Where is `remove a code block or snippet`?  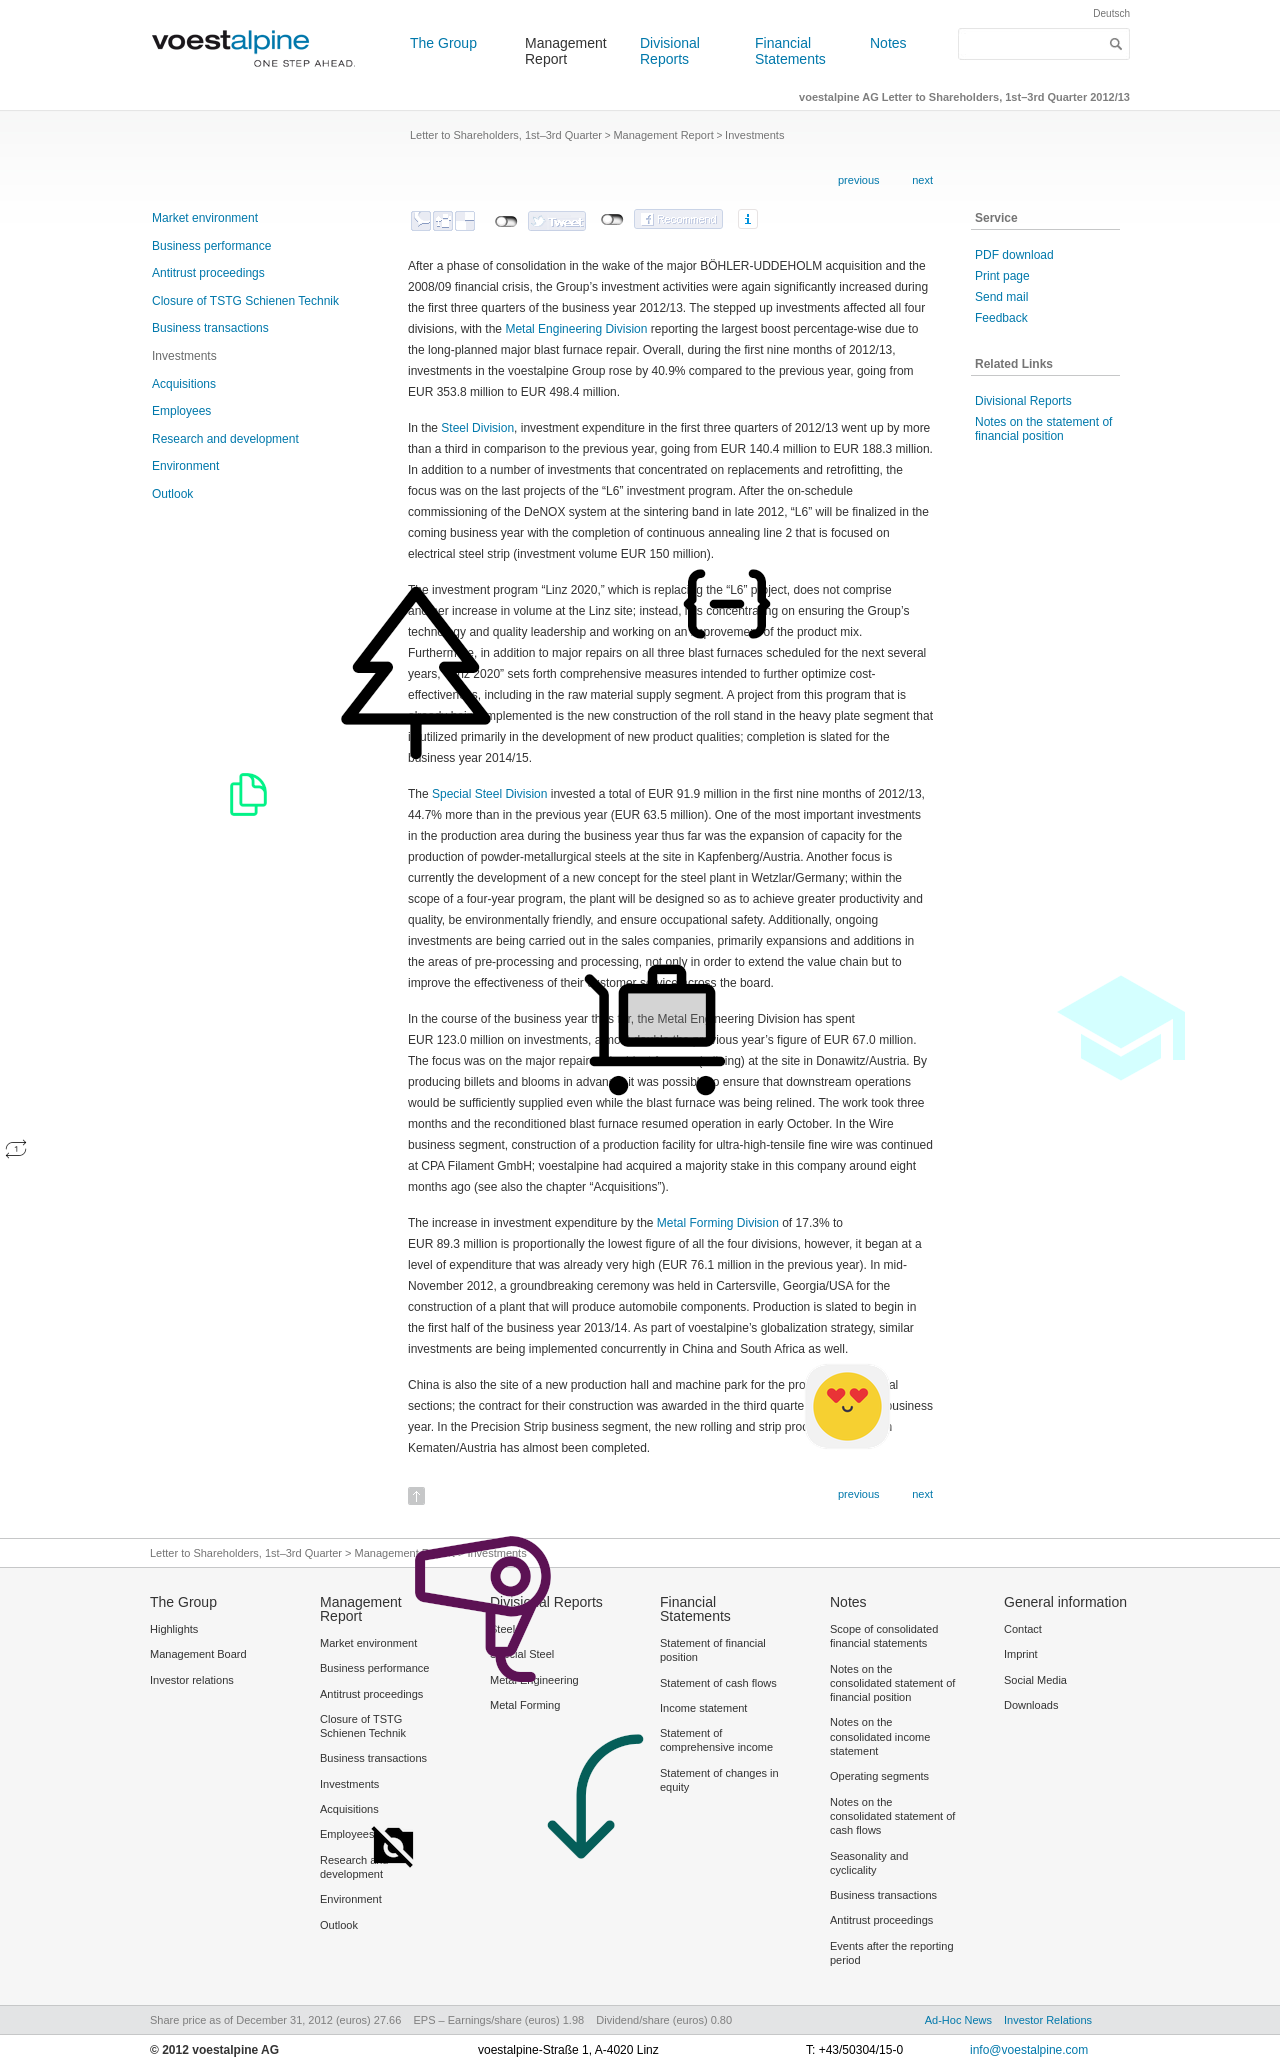
remove a code block or snippet is located at coordinates (727, 604).